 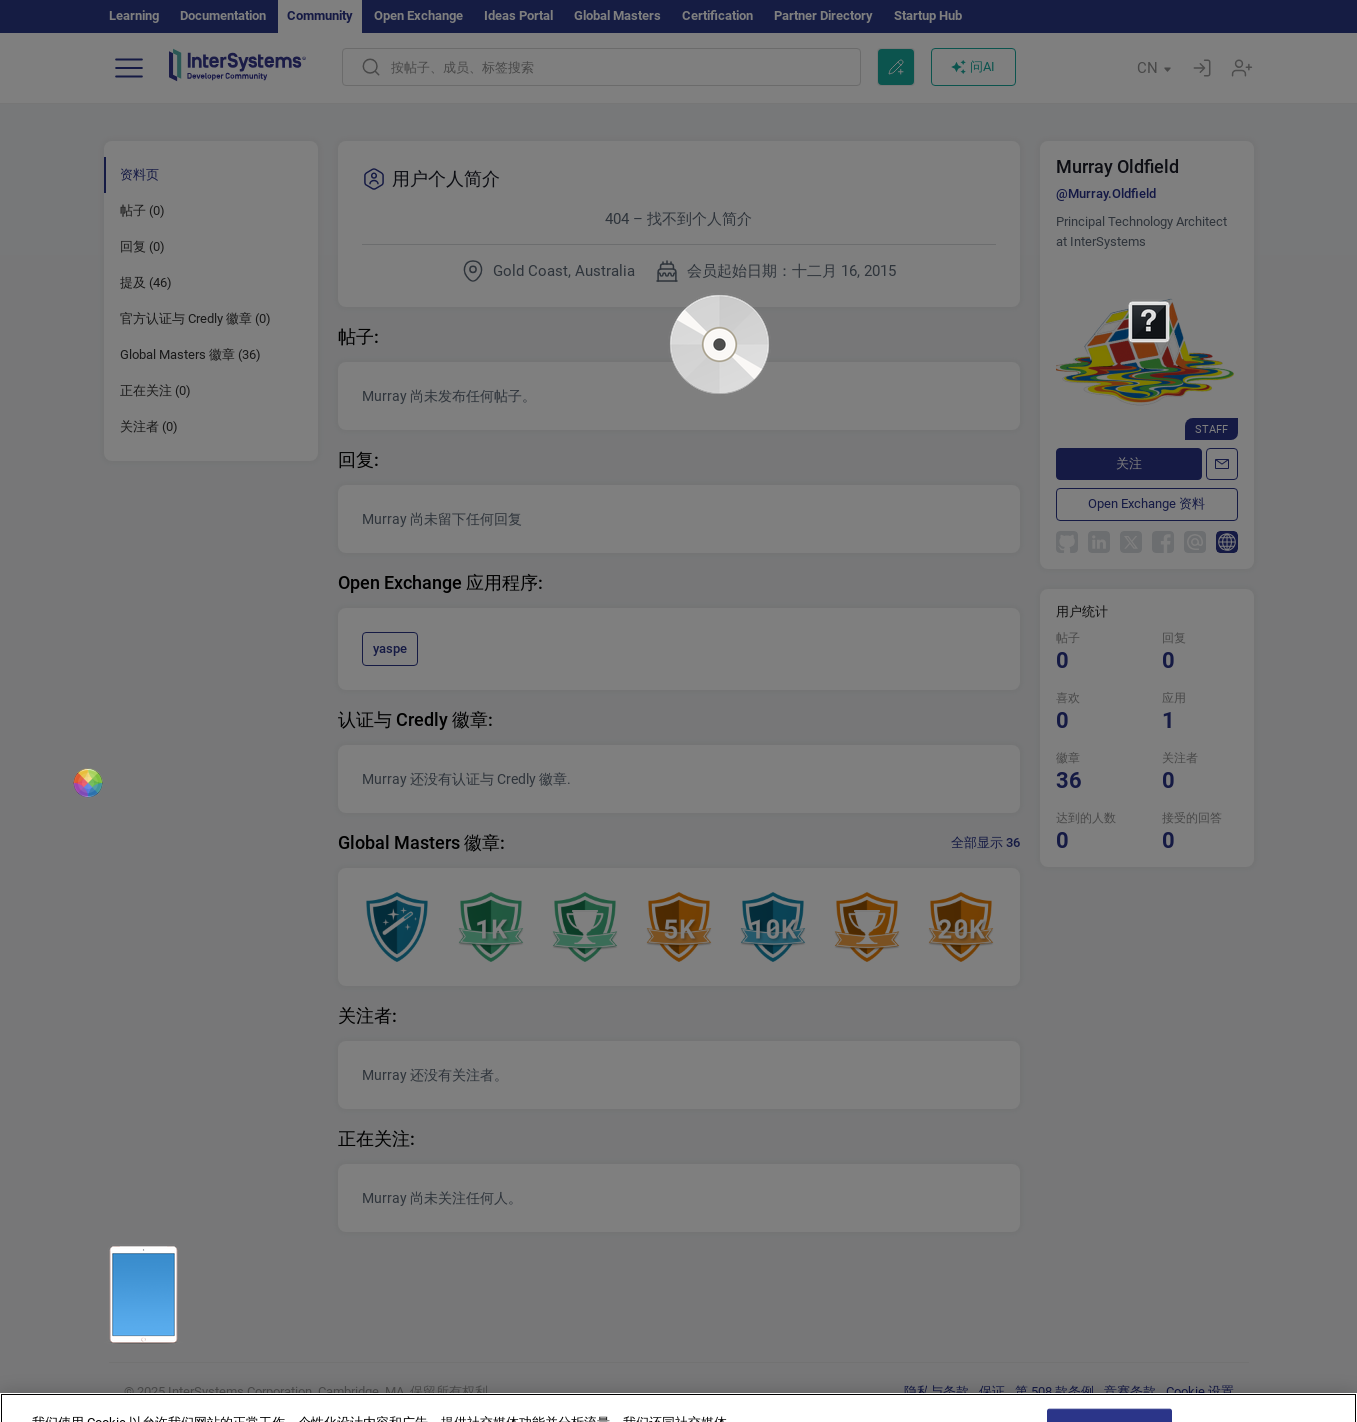 What do you see at coordinates (1149, 322) in the screenshot?
I see `indicates missing or unavailable media file` at bounding box center [1149, 322].